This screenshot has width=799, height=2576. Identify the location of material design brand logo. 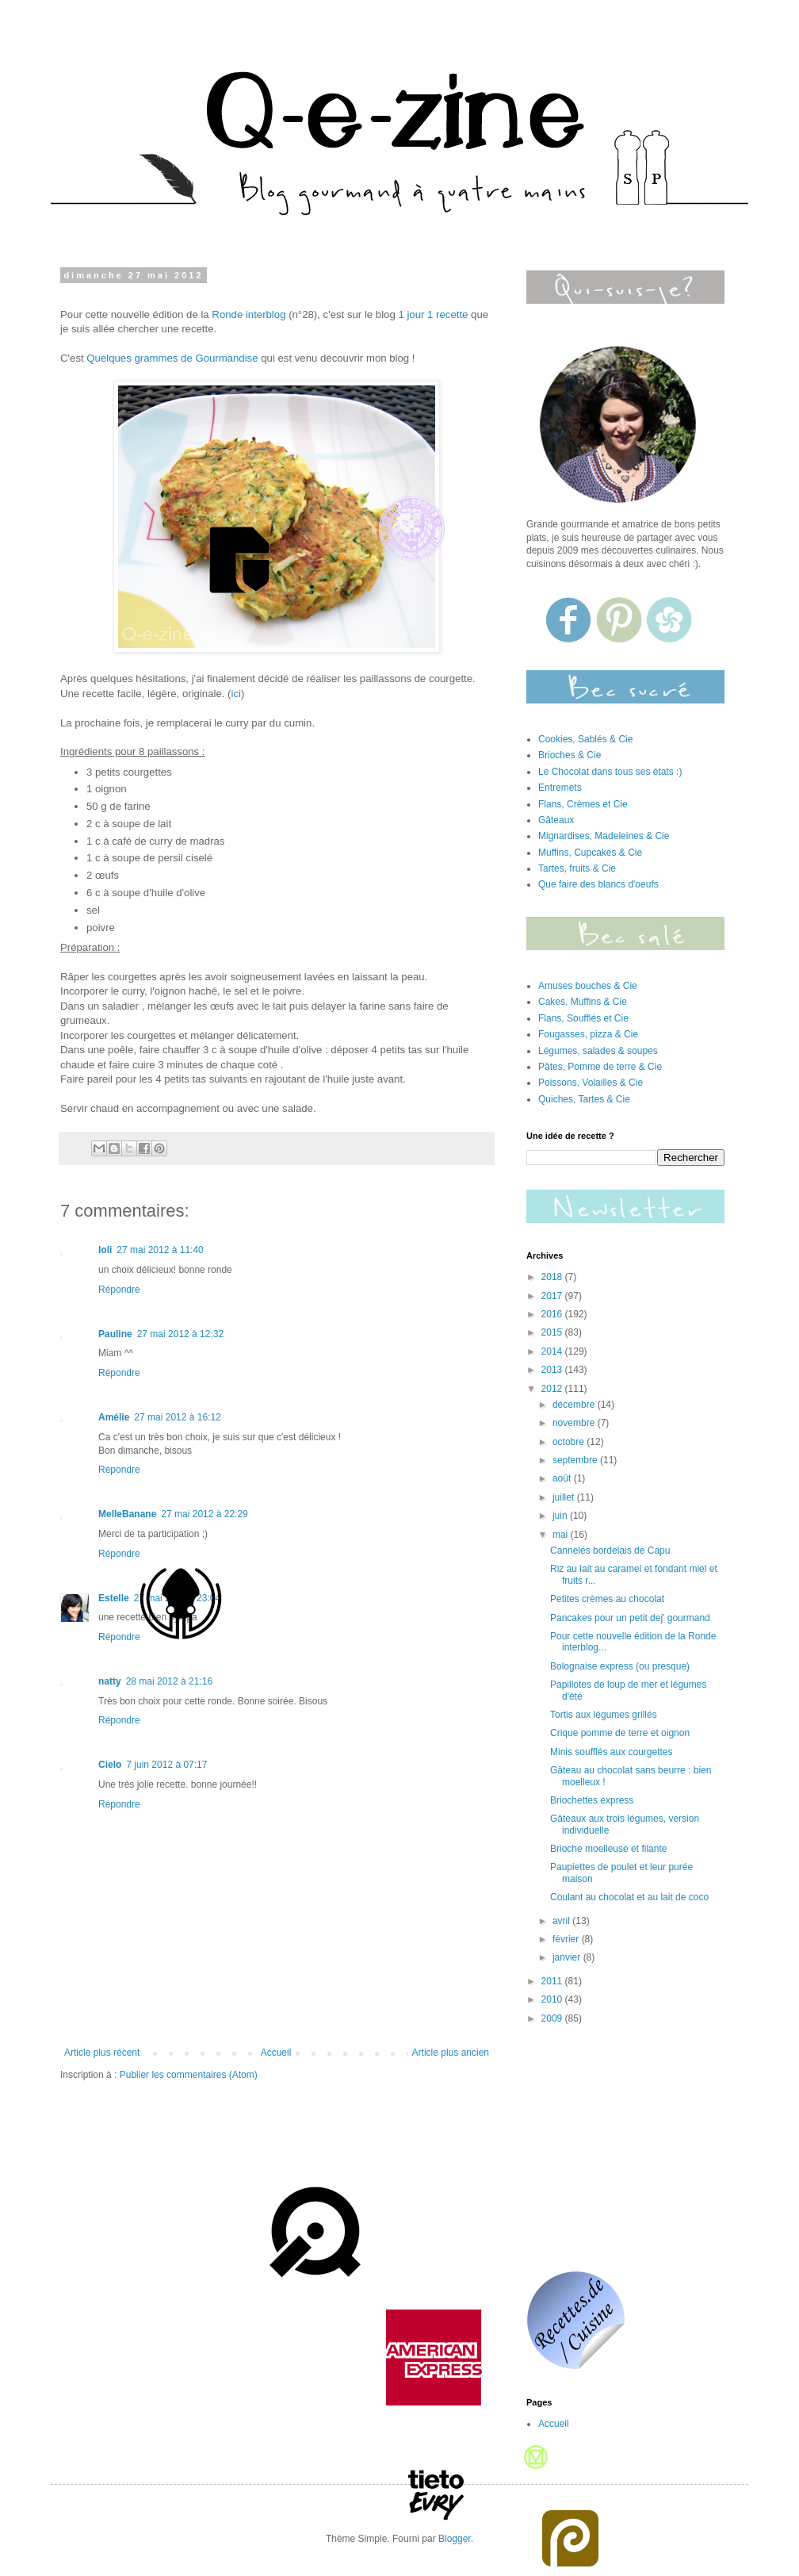
(536, 2457).